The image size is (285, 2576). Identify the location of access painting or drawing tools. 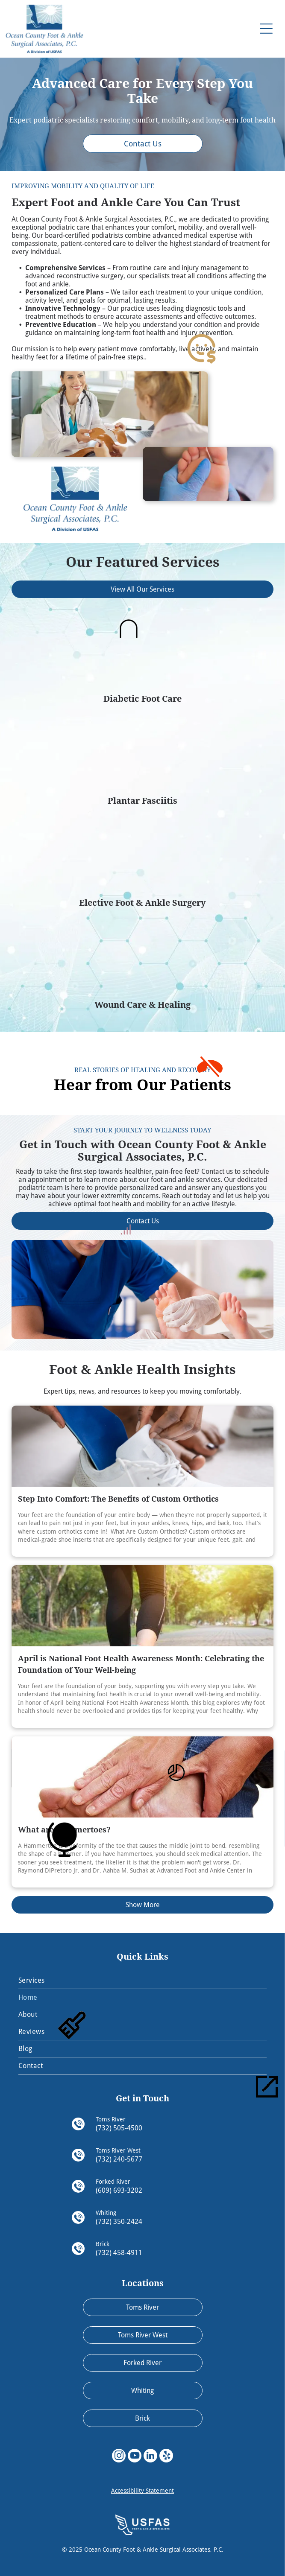
(72, 2025).